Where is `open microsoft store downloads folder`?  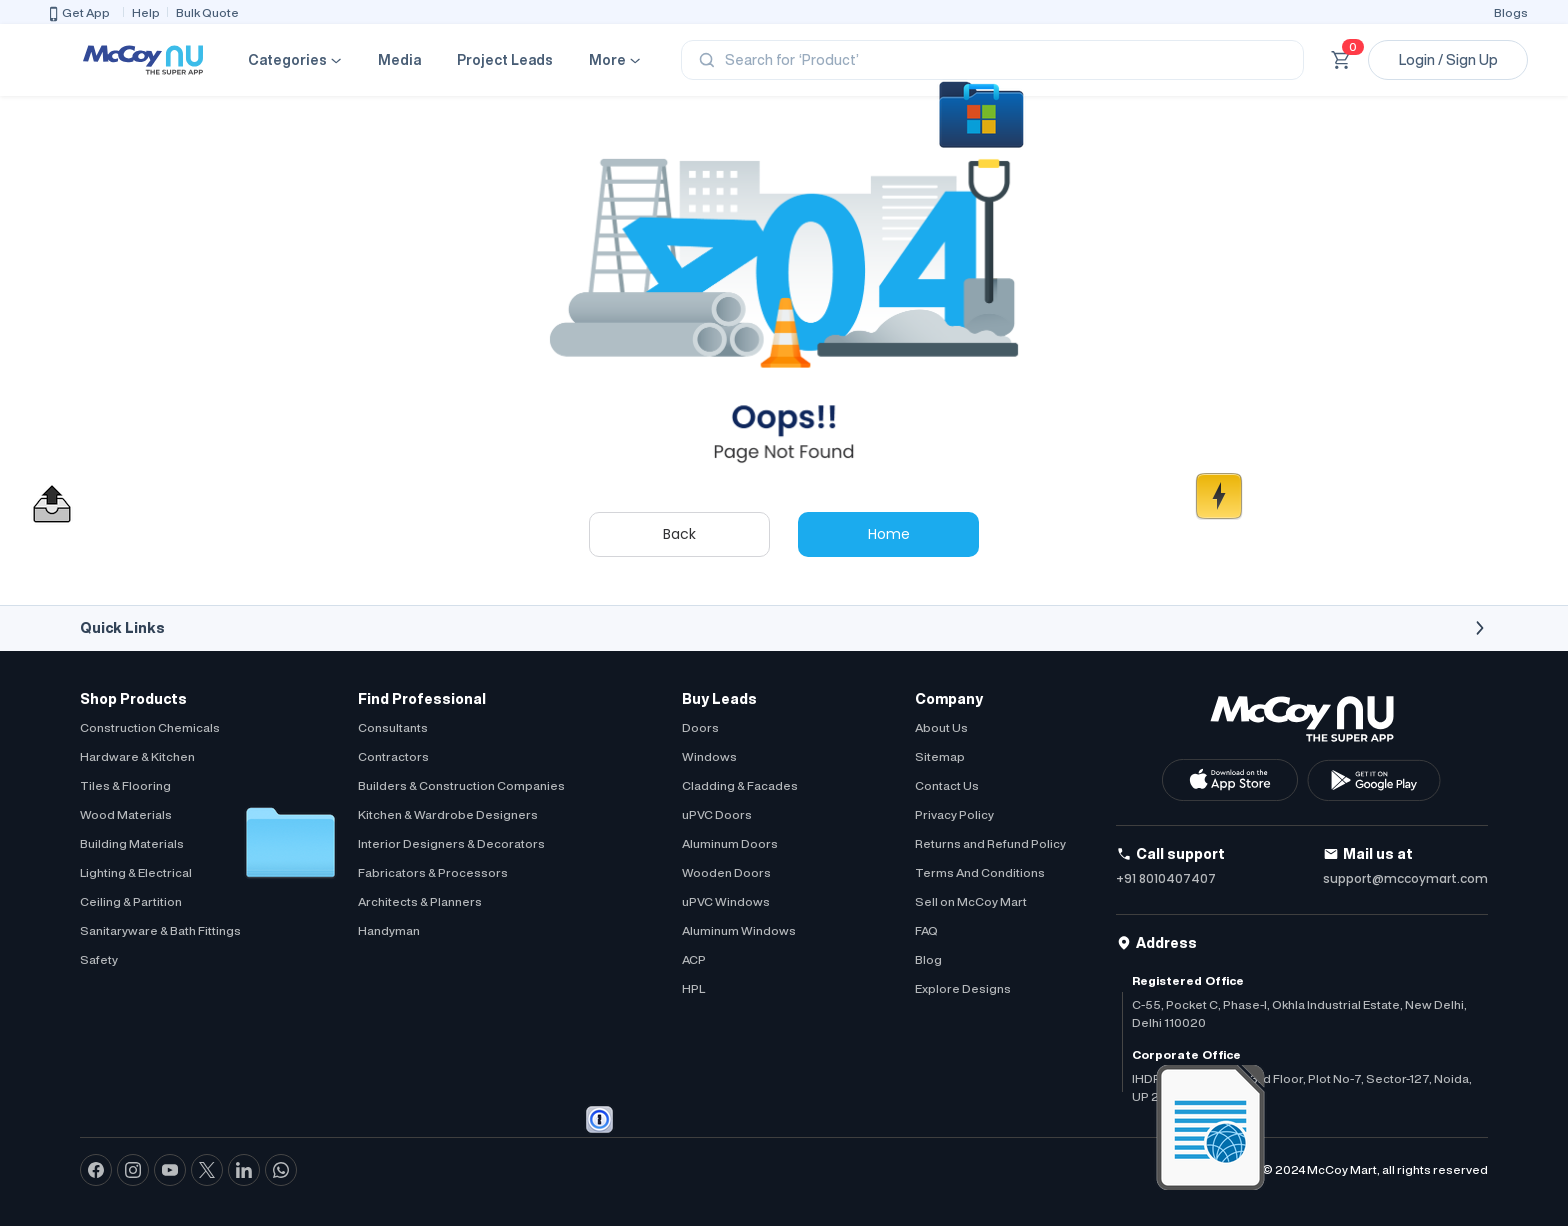 open microsoft store downloads folder is located at coordinates (981, 117).